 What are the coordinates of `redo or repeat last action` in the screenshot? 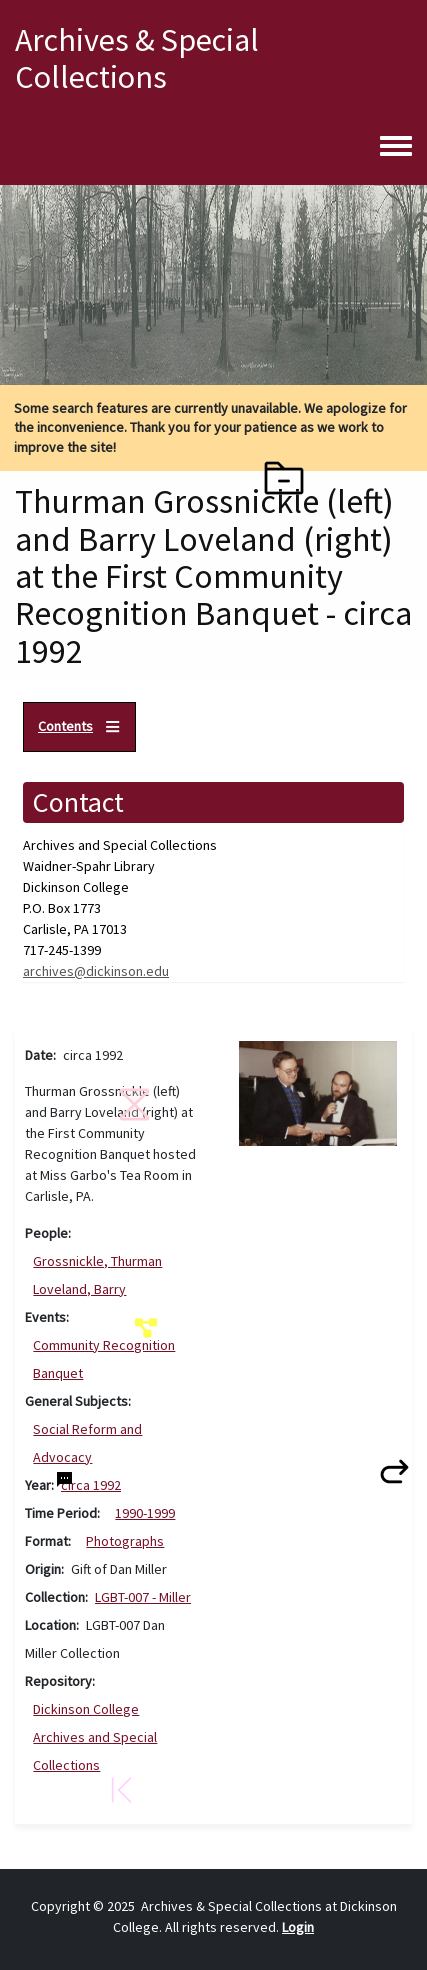 It's located at (394, 1472).